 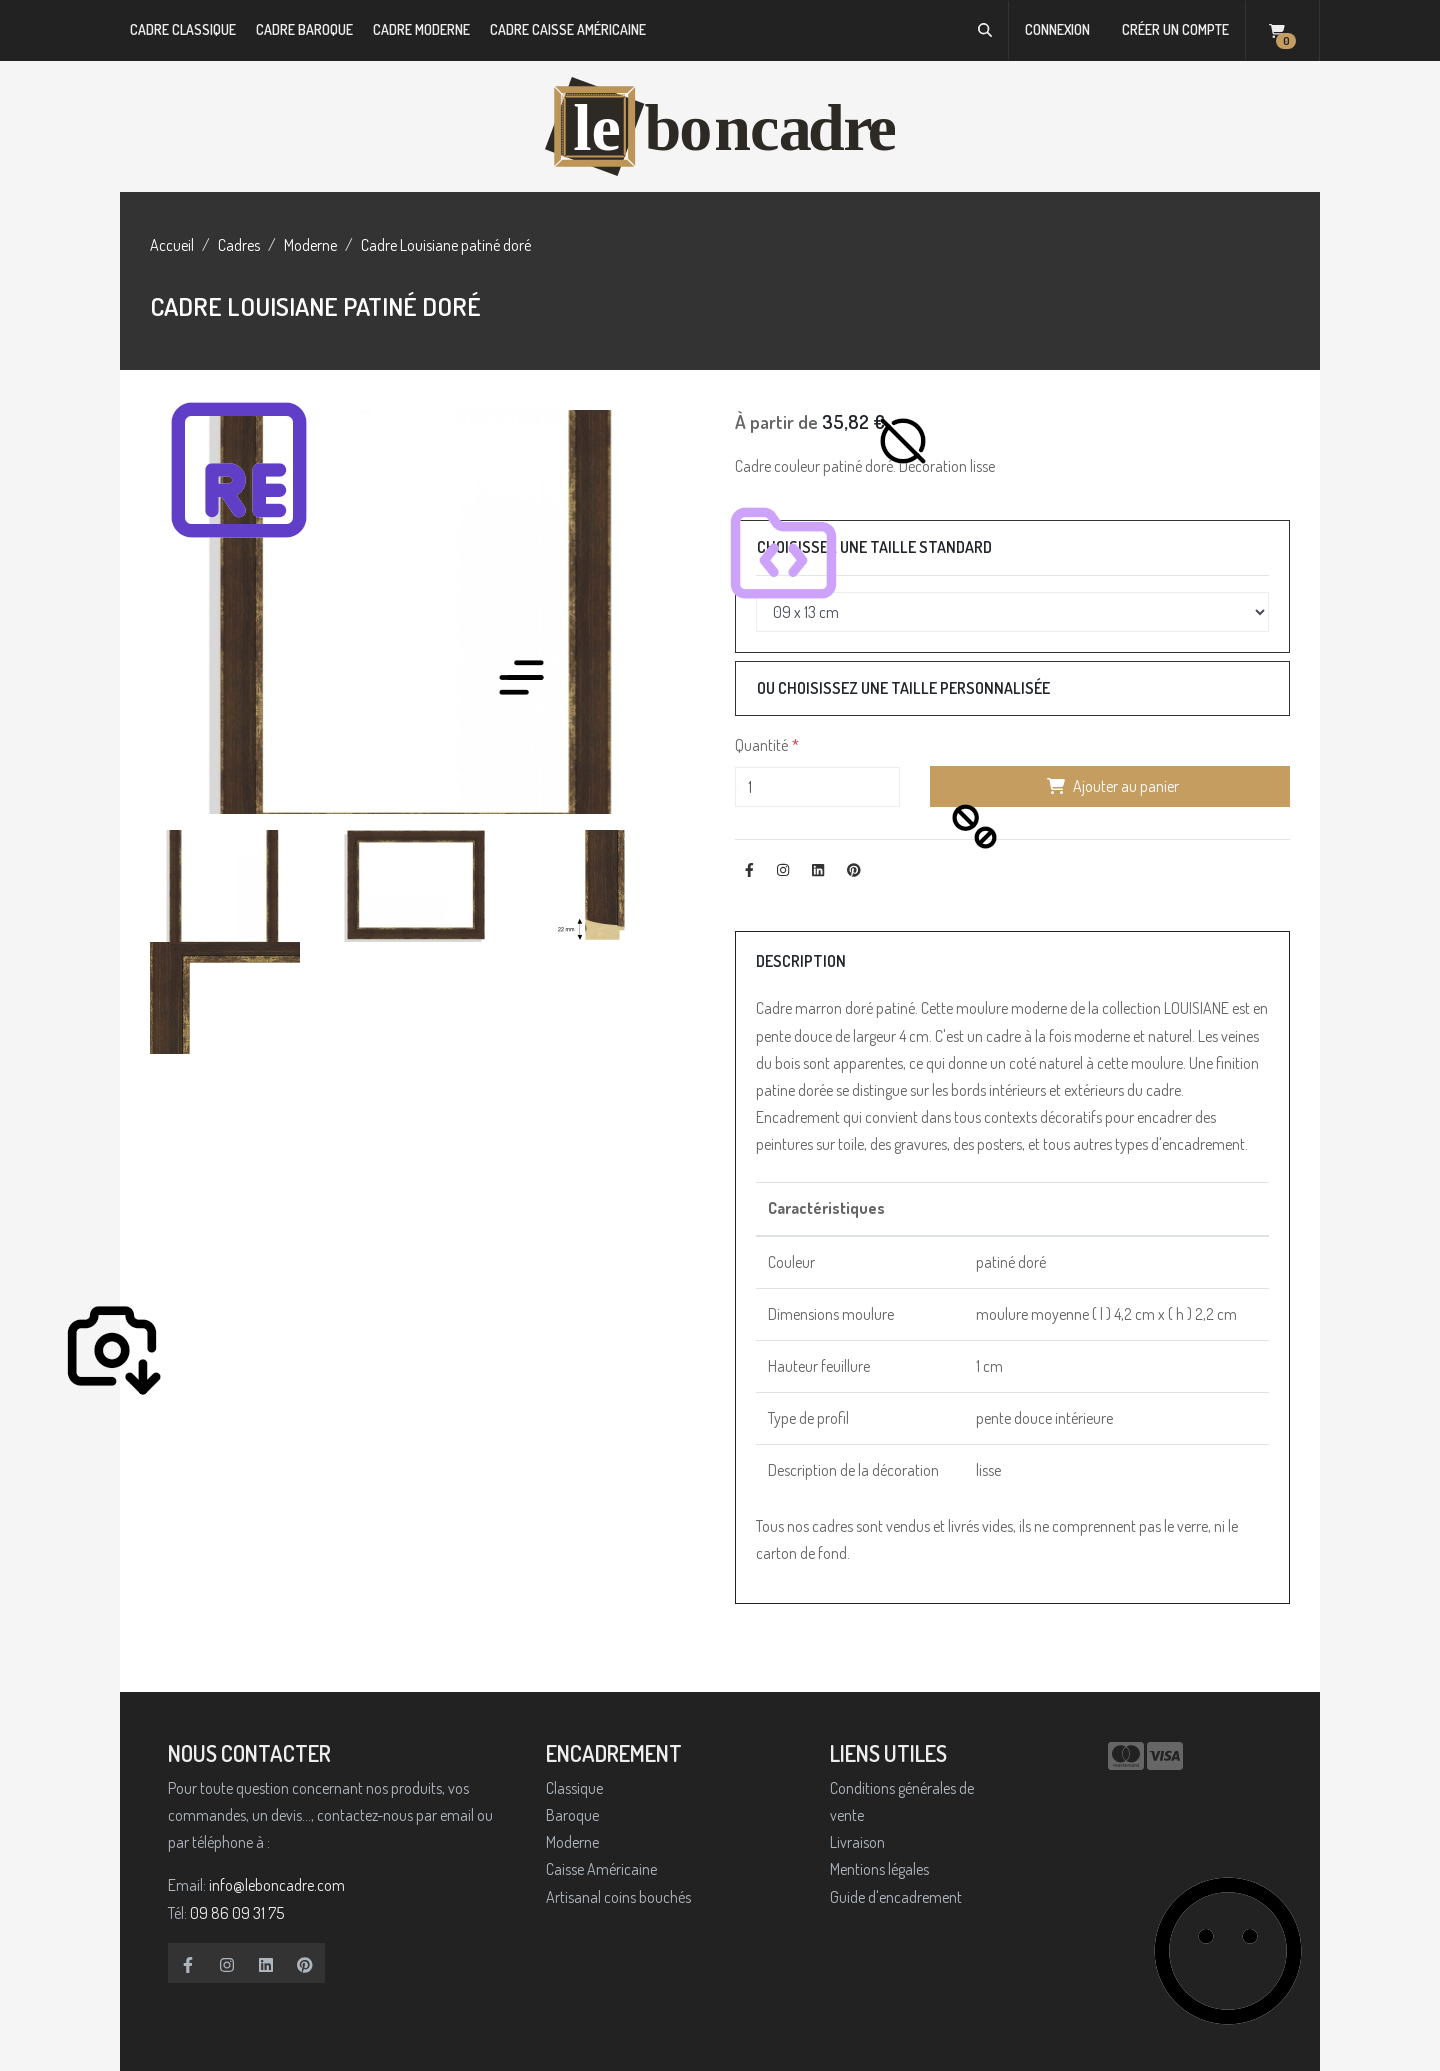 I want to click on open navigation menu, so click(x=521, y=677).